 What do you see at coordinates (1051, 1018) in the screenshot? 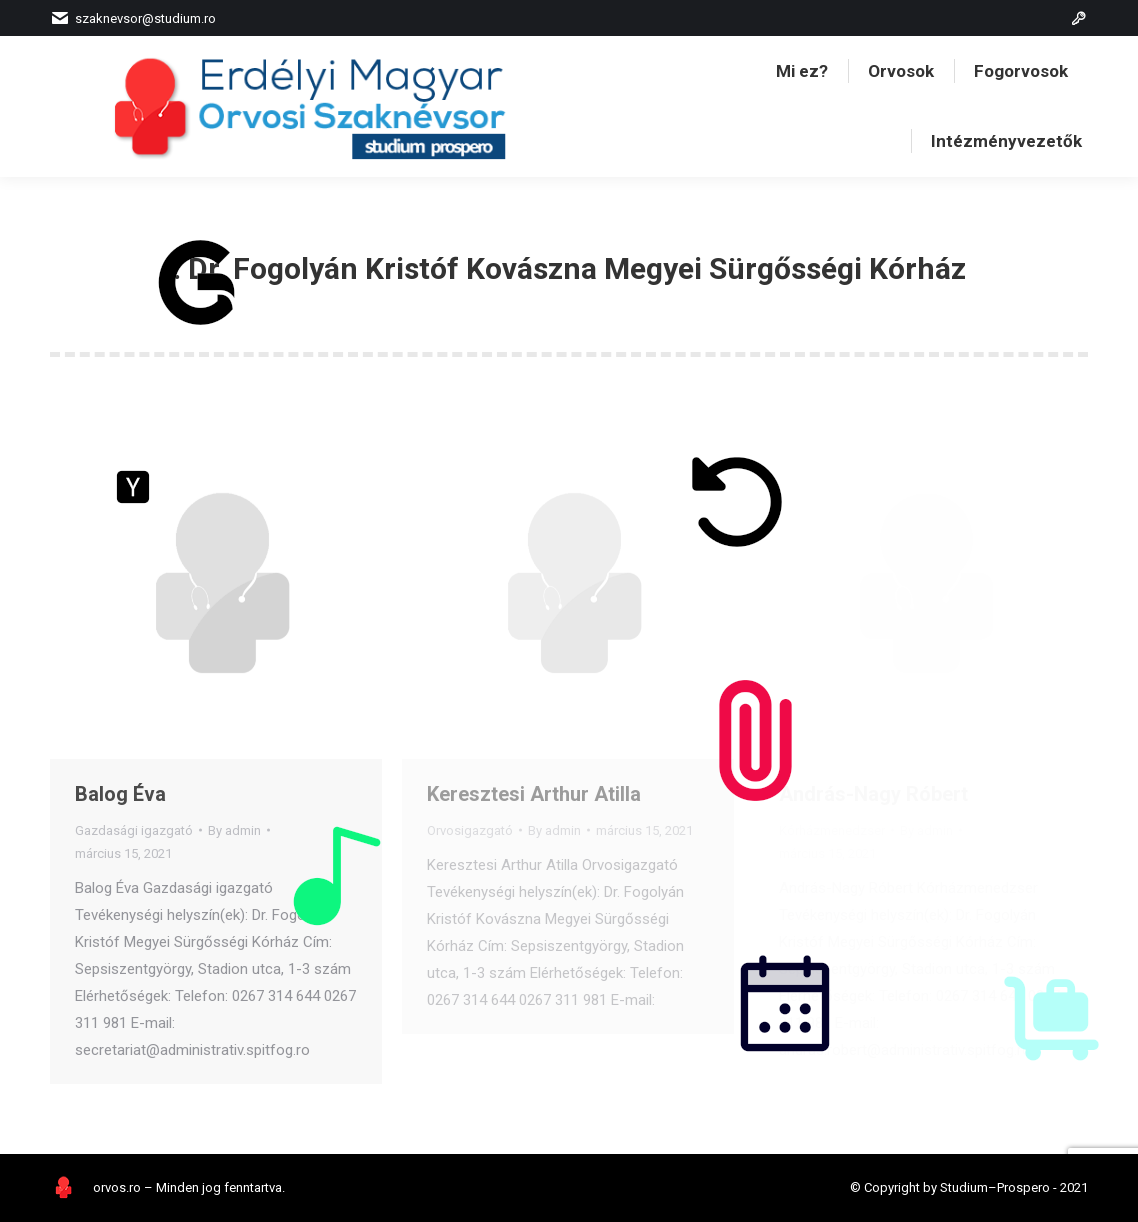
I see `luggage cart or baggage trolley` at bounding box center [1051, 1018].